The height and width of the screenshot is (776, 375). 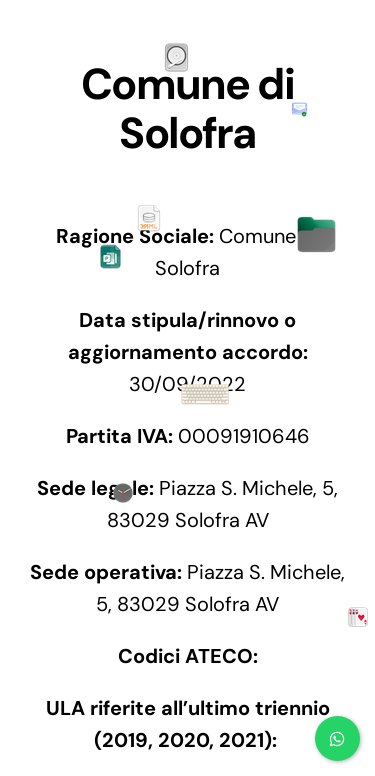 I want to click on compose a new email, so click(x=299, y=108).